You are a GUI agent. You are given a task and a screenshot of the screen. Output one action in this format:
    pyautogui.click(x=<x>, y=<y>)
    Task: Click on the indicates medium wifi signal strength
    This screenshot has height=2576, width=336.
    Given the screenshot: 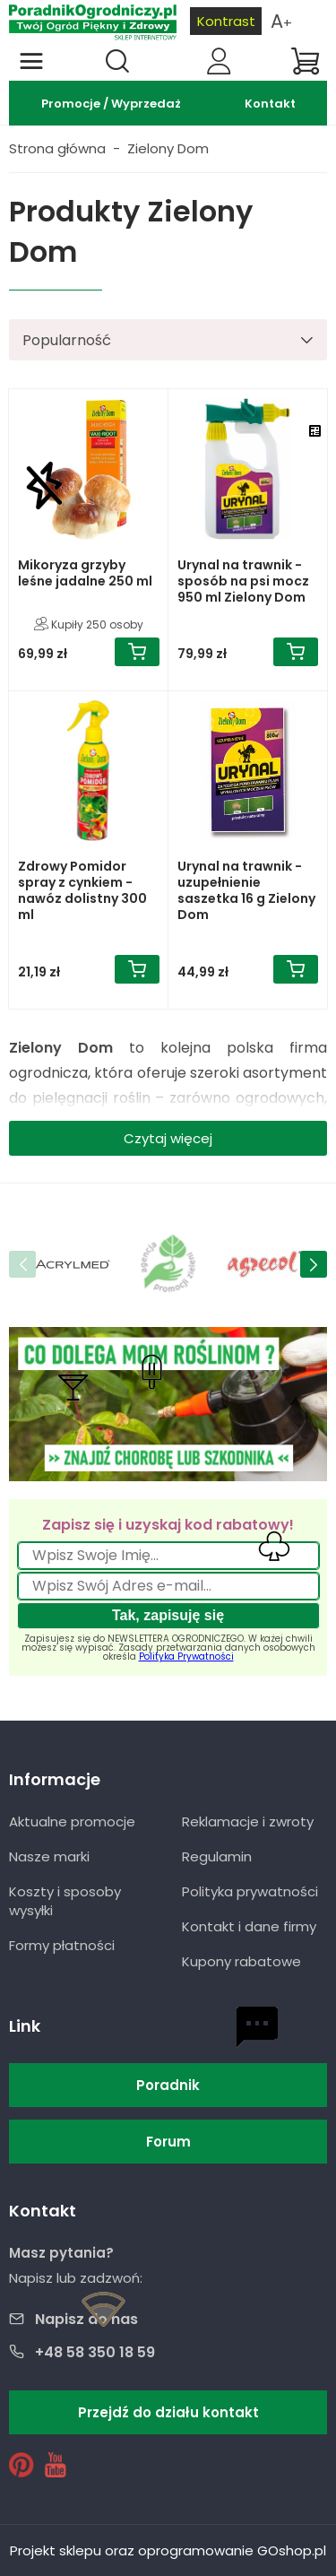 What is the action you would take?
    pyautogui.click(x=103, y=2309)
    